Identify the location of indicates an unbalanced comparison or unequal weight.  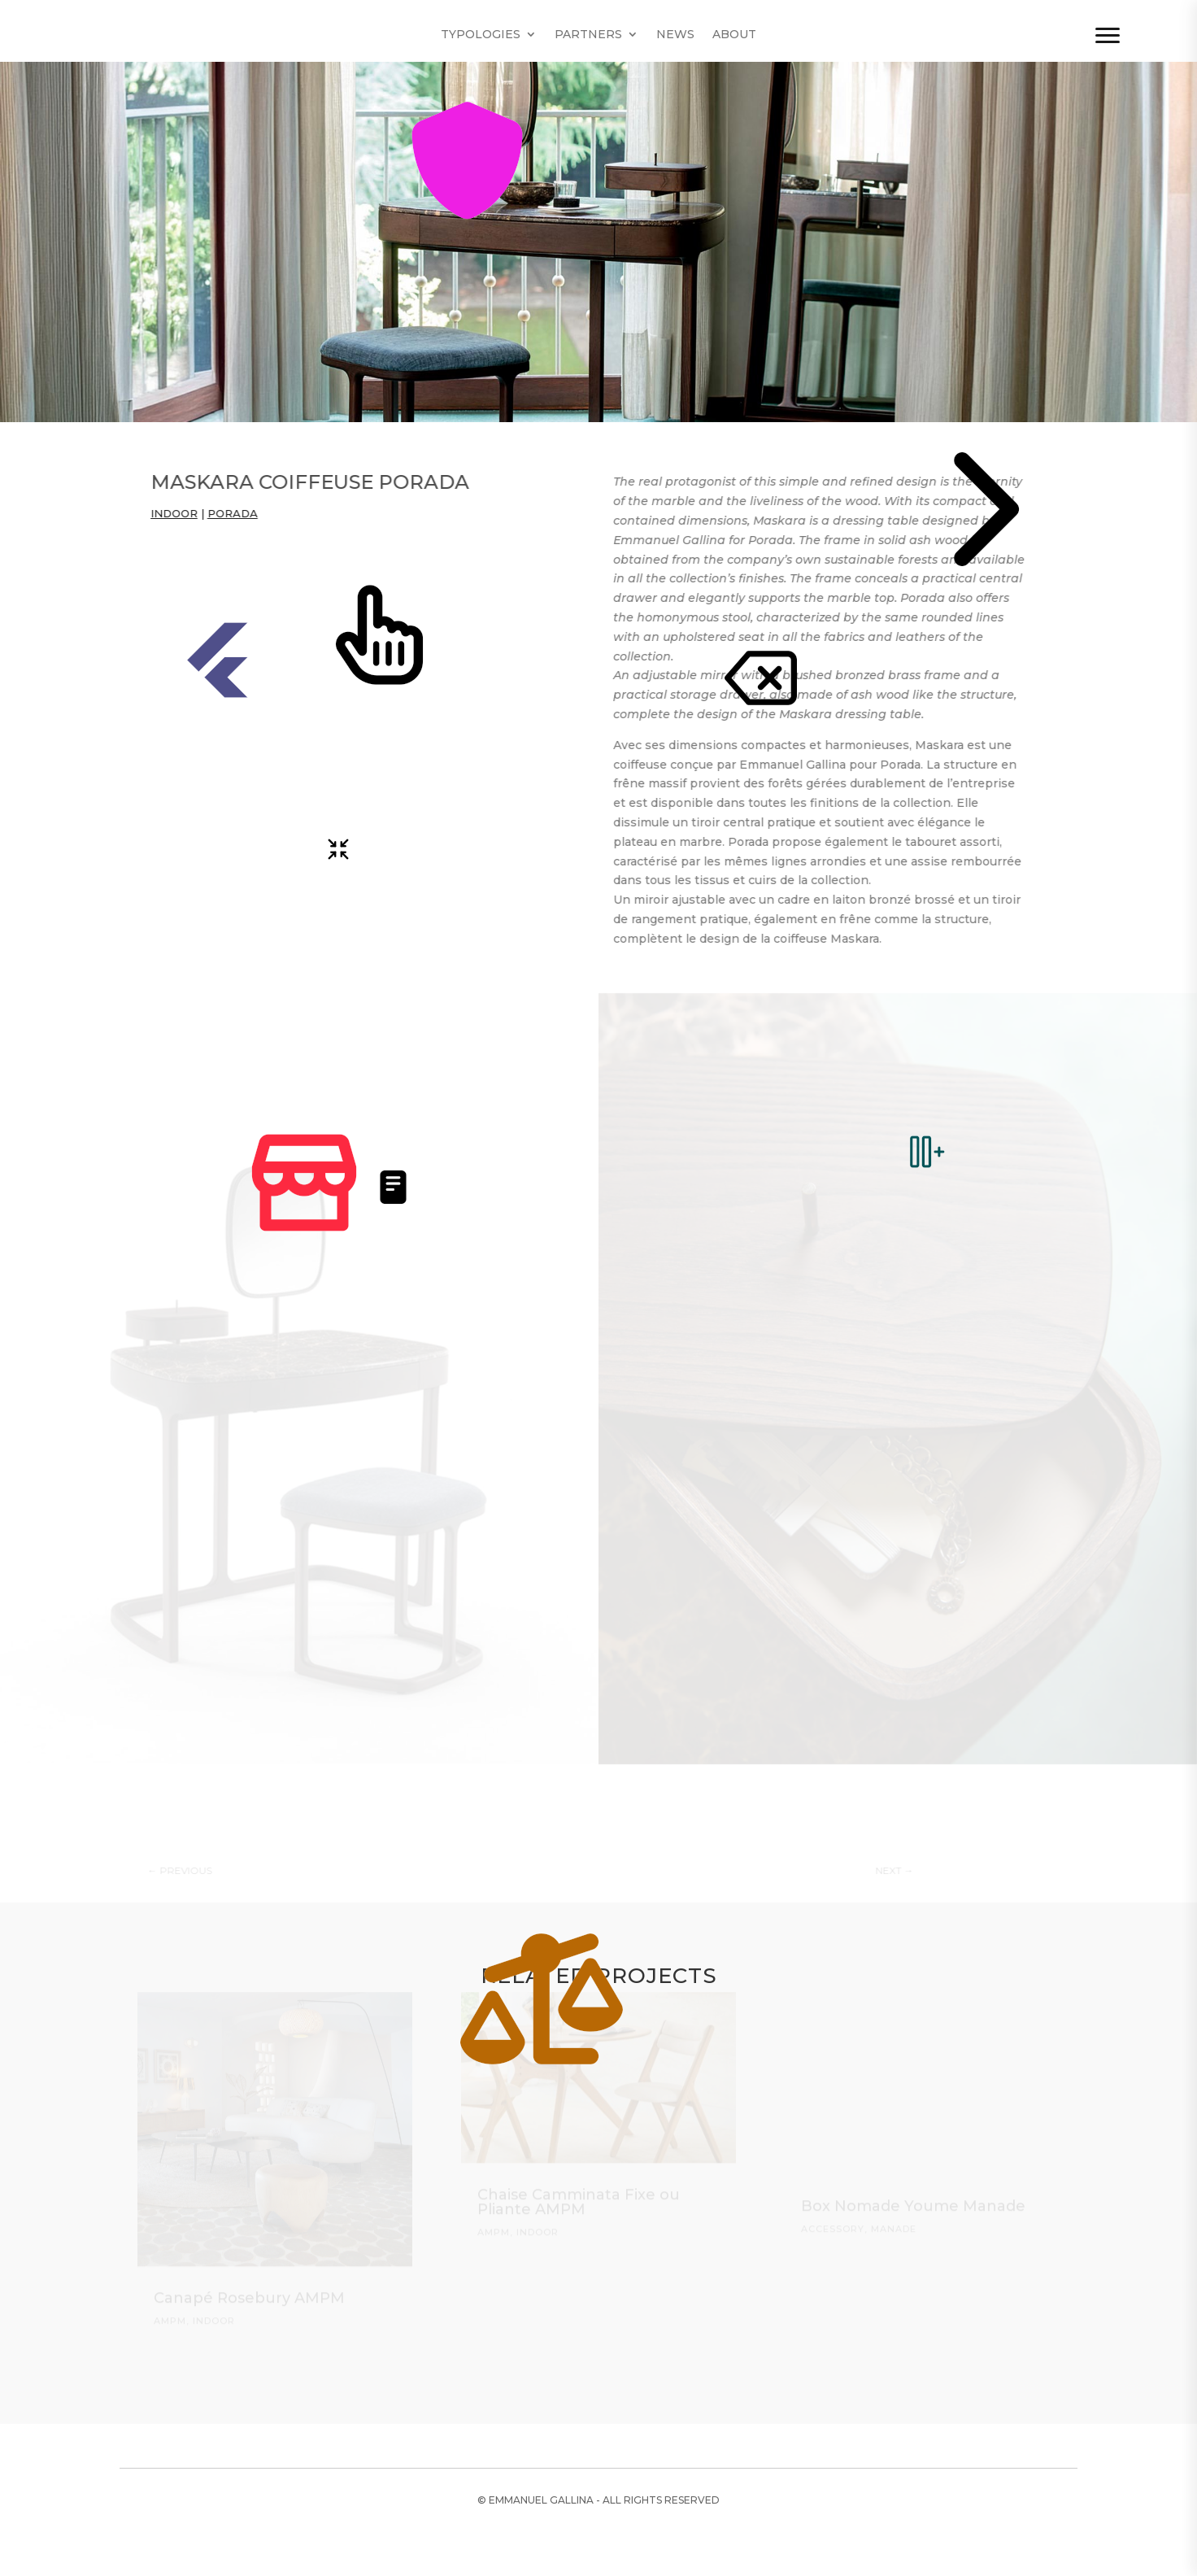
(542, 1998).